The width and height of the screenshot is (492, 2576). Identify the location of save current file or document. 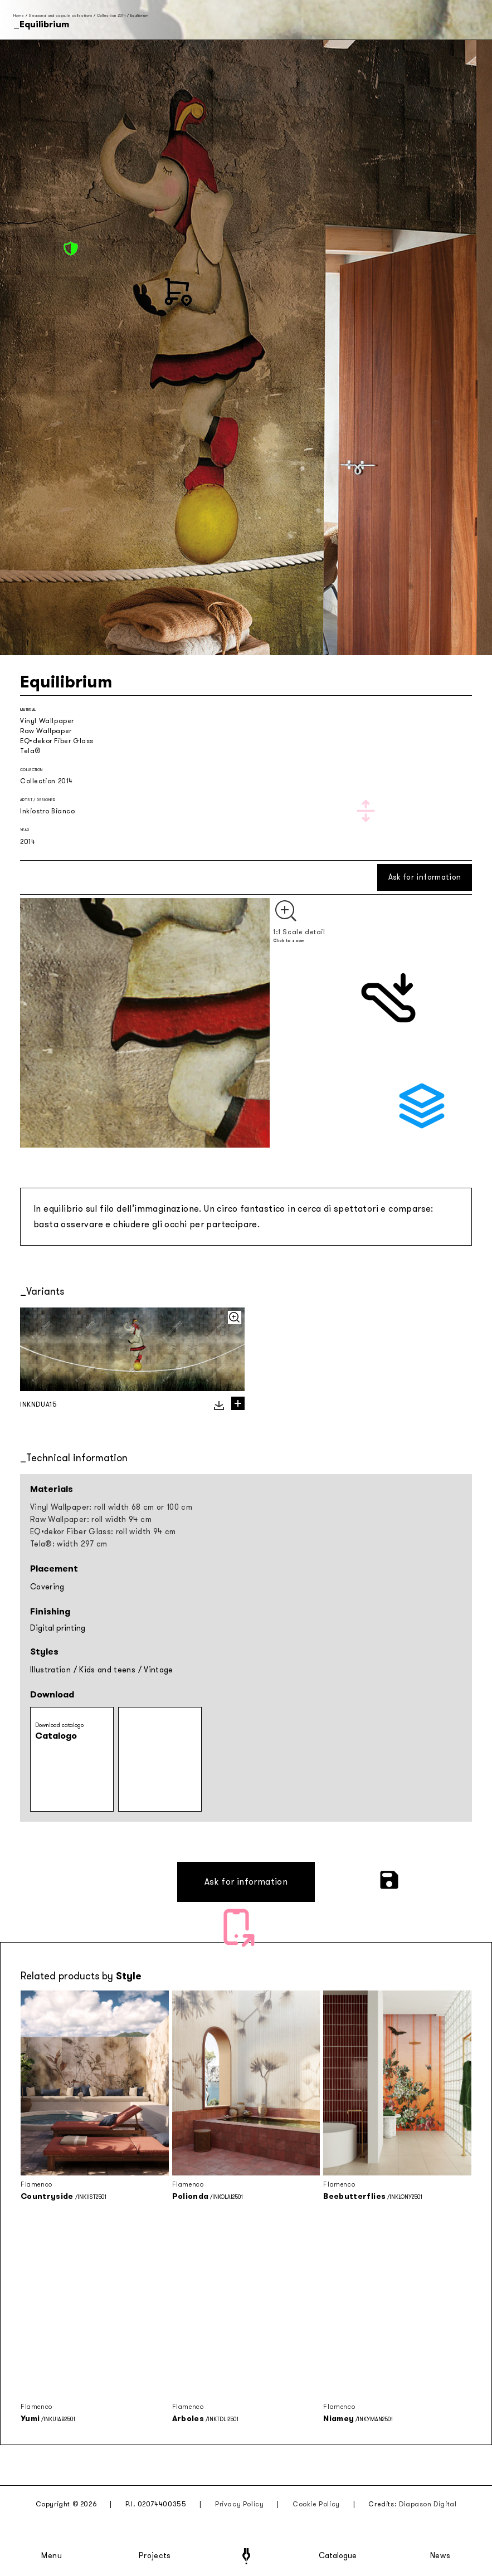
(389, 1880).